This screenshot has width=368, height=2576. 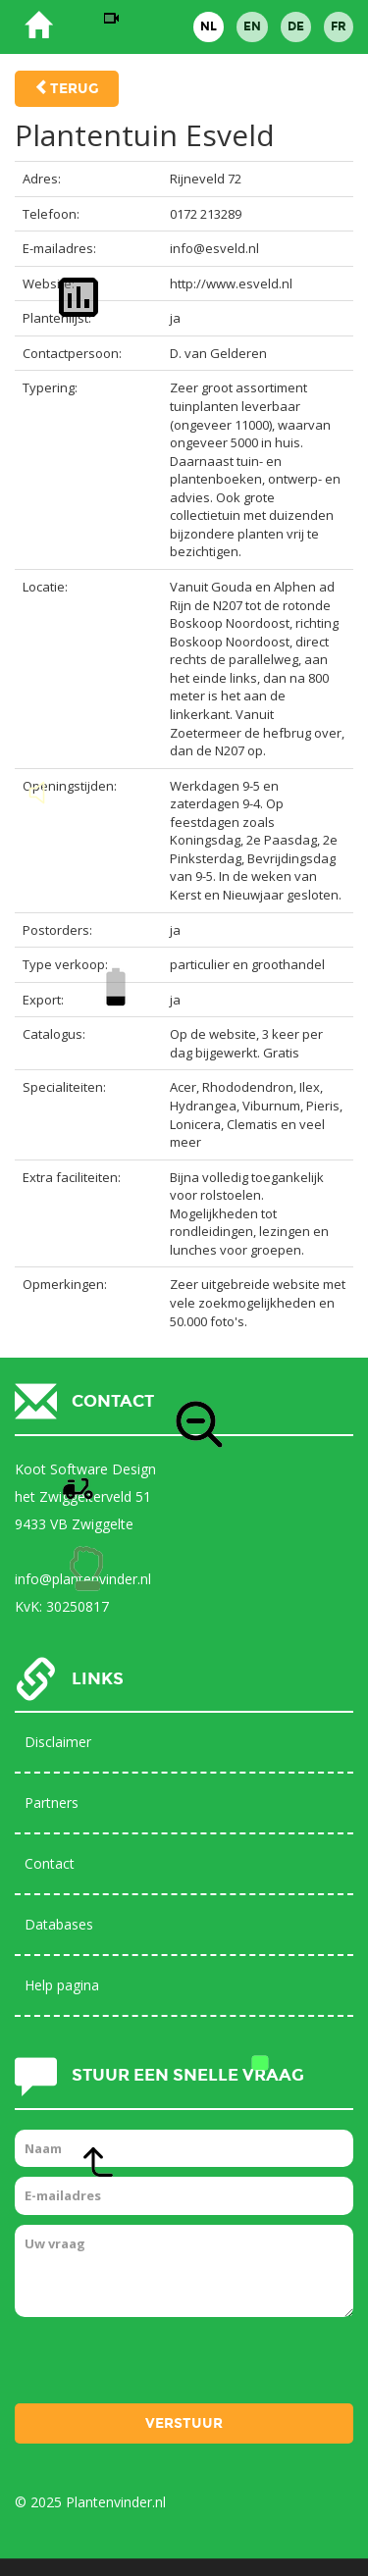 I want to click on select moped or scooter delivery option, so click(x=78, y=1488).